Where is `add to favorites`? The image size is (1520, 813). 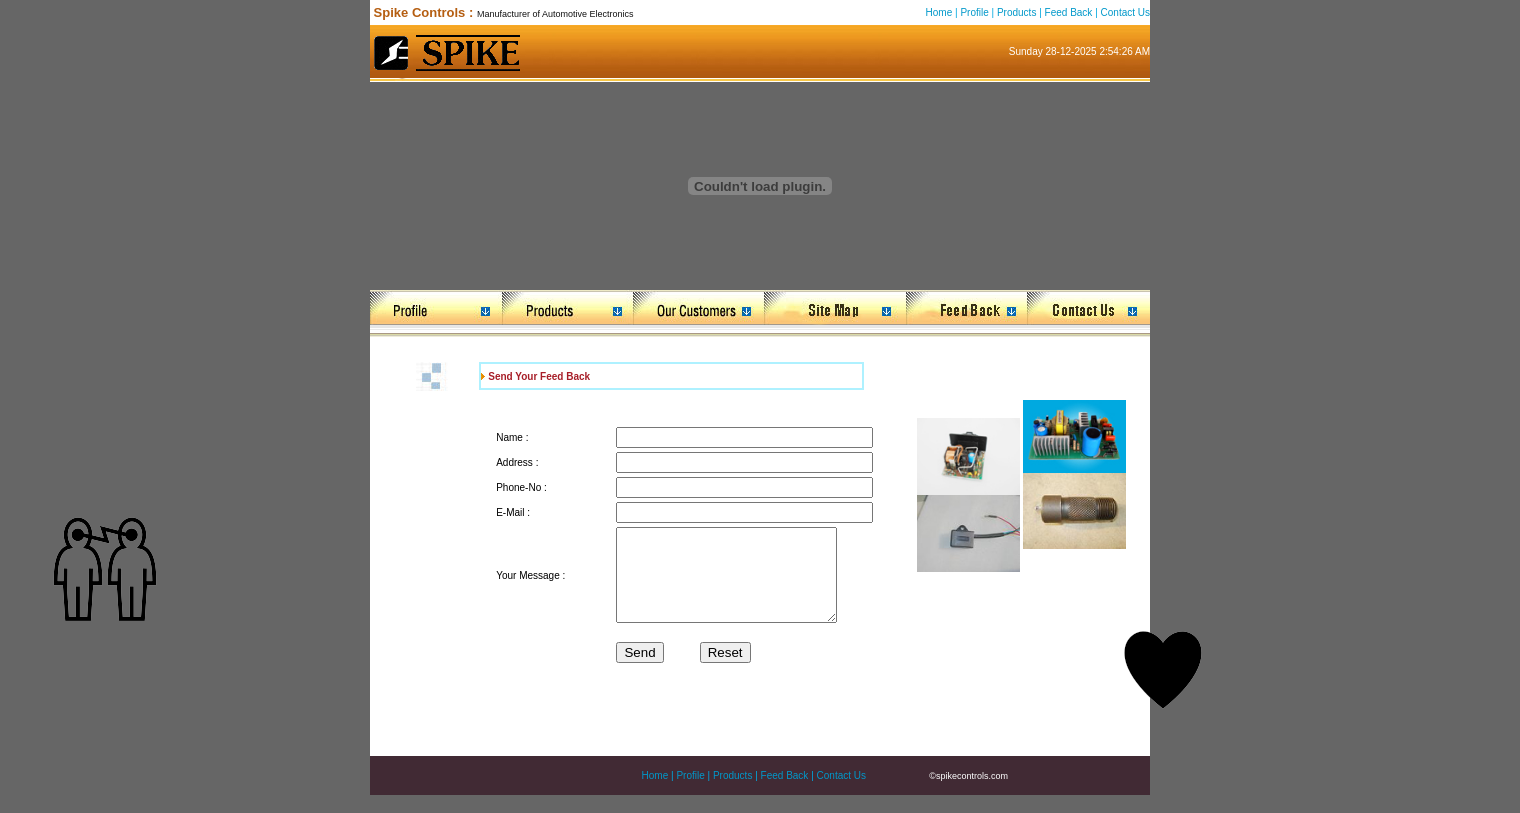
add to favorites is located at coordinates (1163, 670).